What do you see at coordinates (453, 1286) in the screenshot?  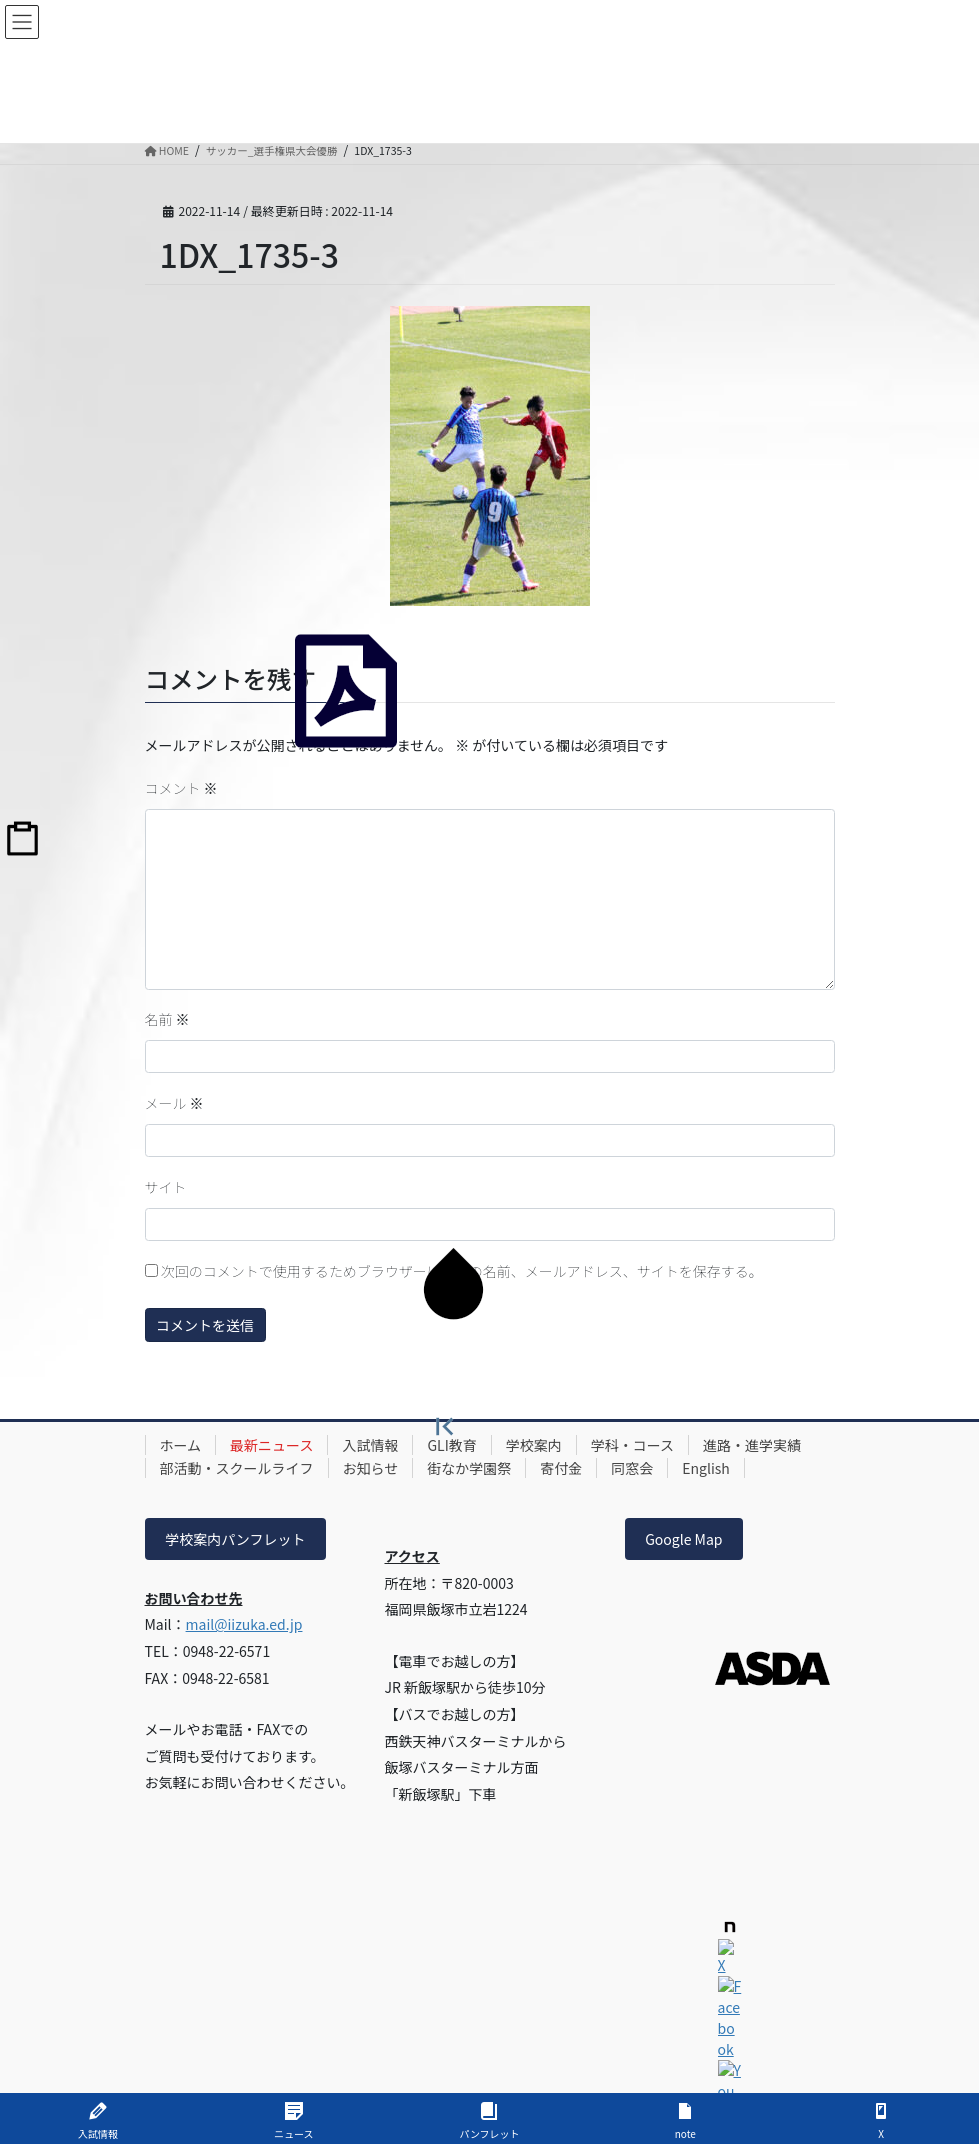 I see `select a color from a palette or color picker` at bounding box center [453, 1286].